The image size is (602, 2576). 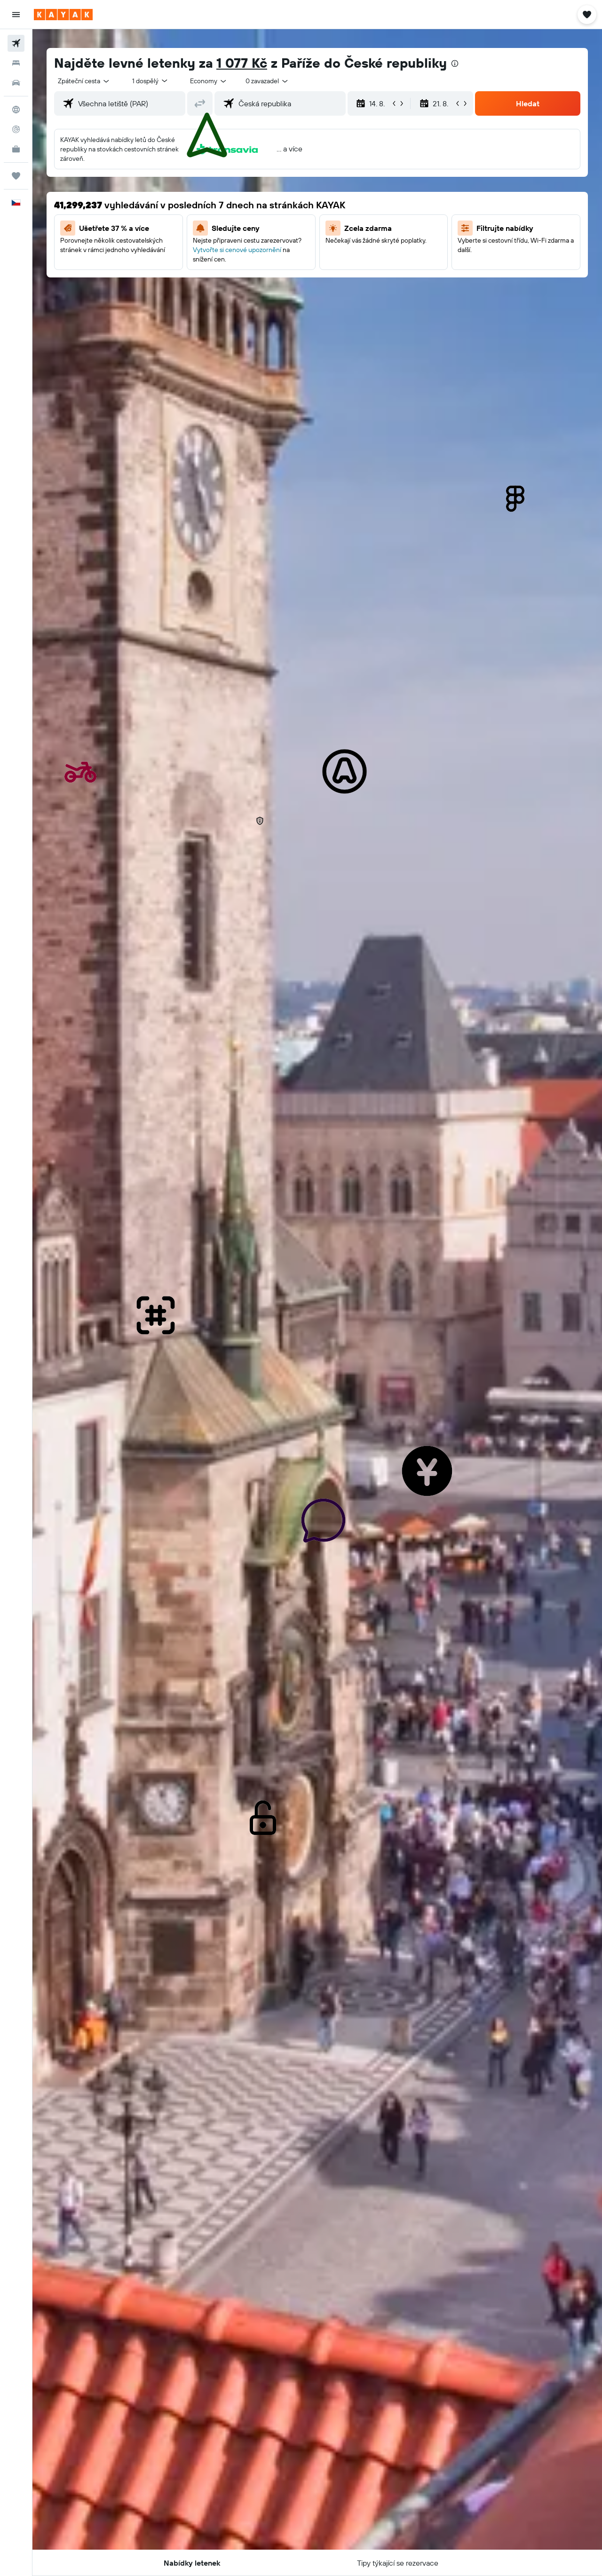 I want to click on open figma design file, so click(x=515, y=498).